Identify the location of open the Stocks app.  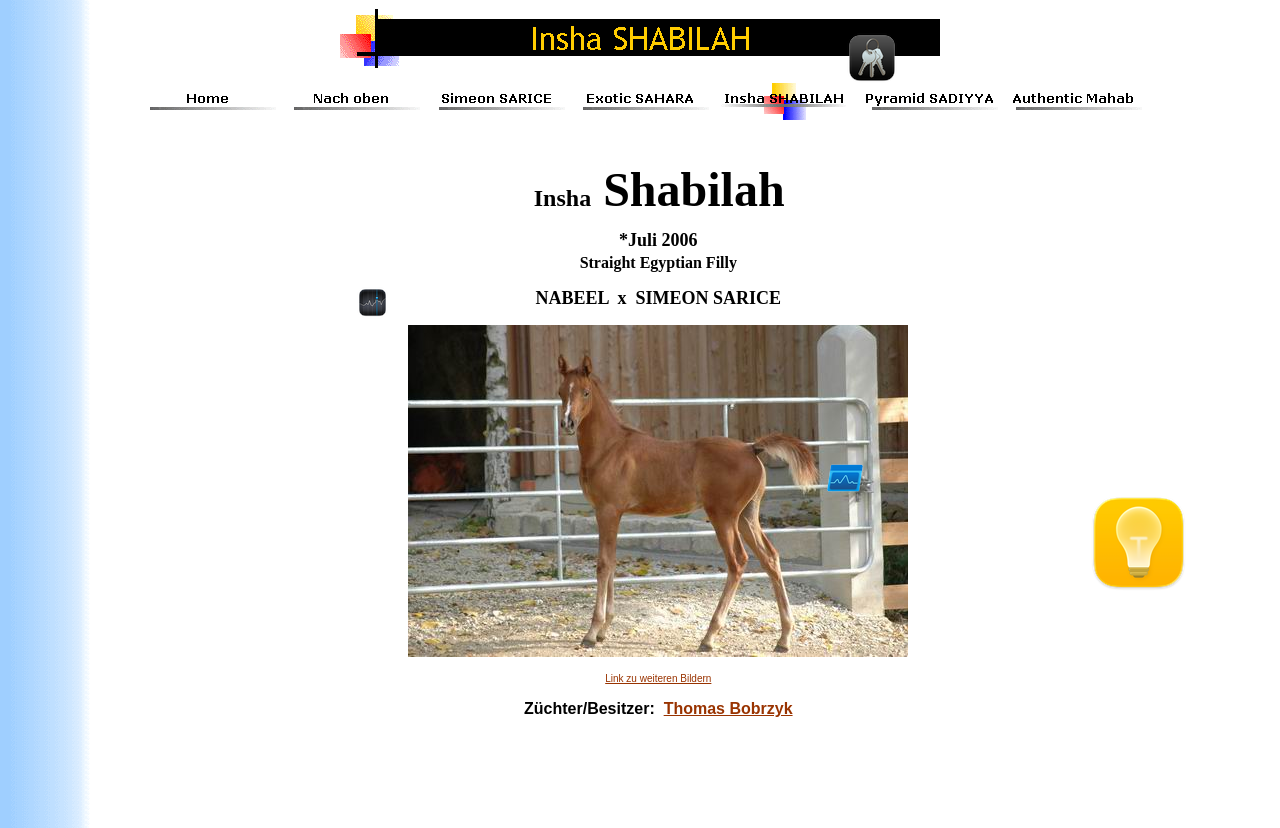
(372, 302).